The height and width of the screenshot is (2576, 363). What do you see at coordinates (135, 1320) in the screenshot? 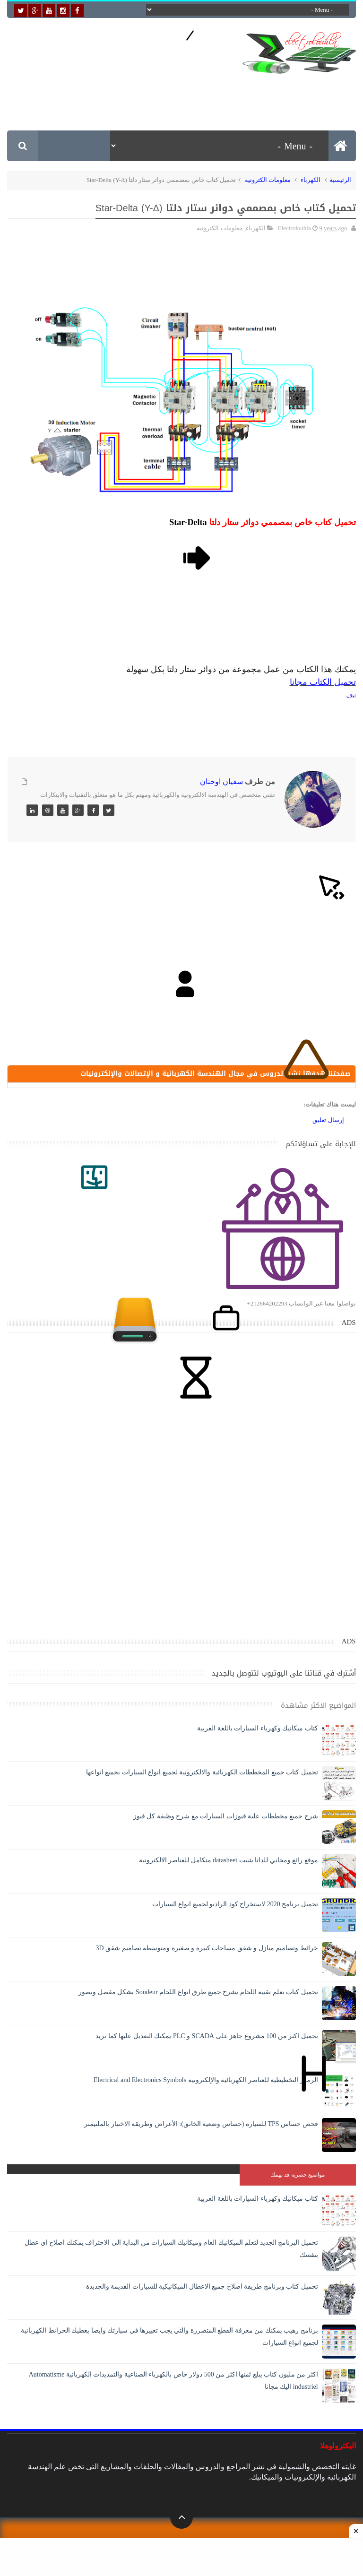
I see `external USB hard drive connected` at bounding box center [135, 1320].